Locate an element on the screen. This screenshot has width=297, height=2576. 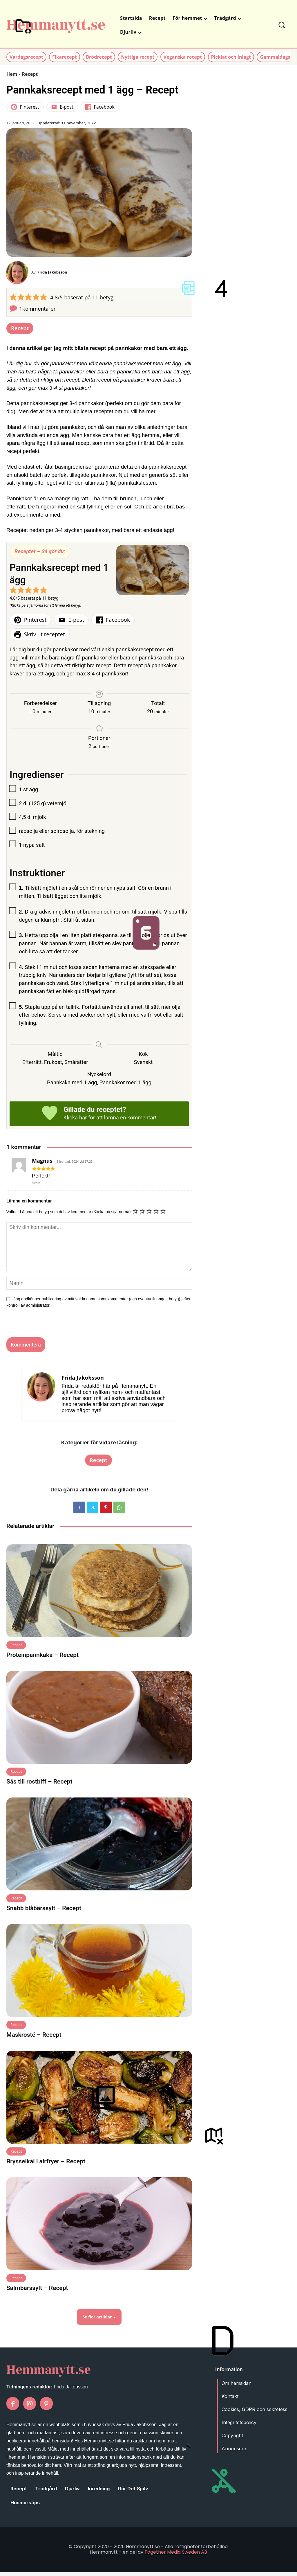
indicates no drinks allowed is located at coordinates (188, 2446).